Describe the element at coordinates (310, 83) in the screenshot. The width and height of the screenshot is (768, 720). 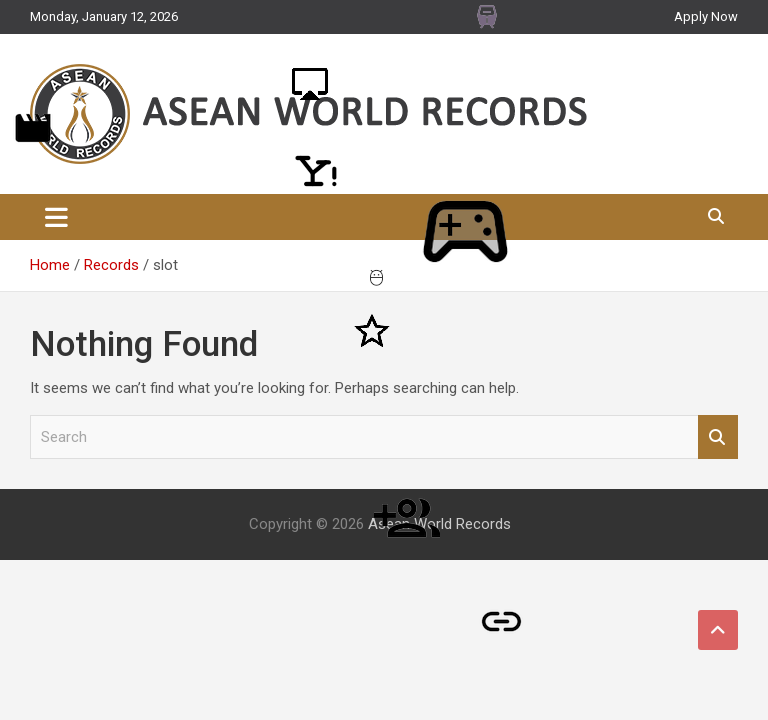
I see `stream content to an external display` at that location.